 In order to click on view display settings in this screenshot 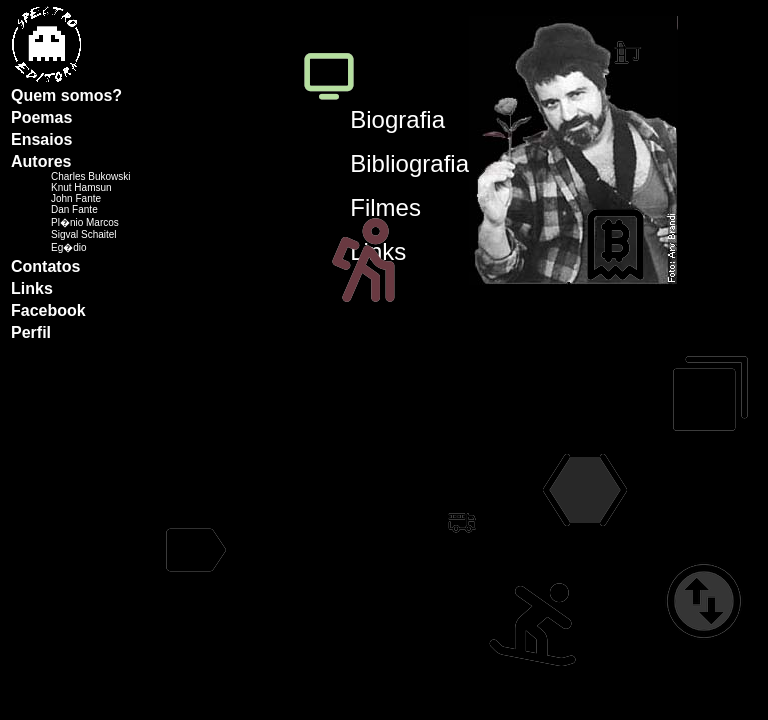, I will do `click(329, 74)`.